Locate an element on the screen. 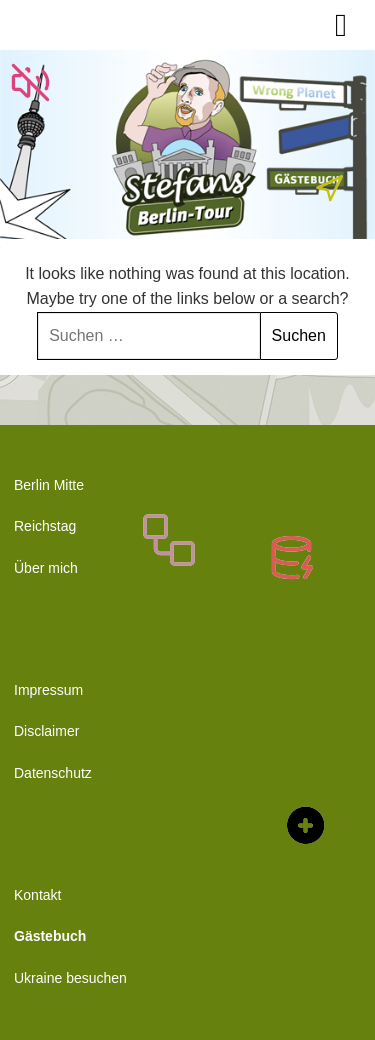  view or manage automated workflows is located at coordinates (169, 540).